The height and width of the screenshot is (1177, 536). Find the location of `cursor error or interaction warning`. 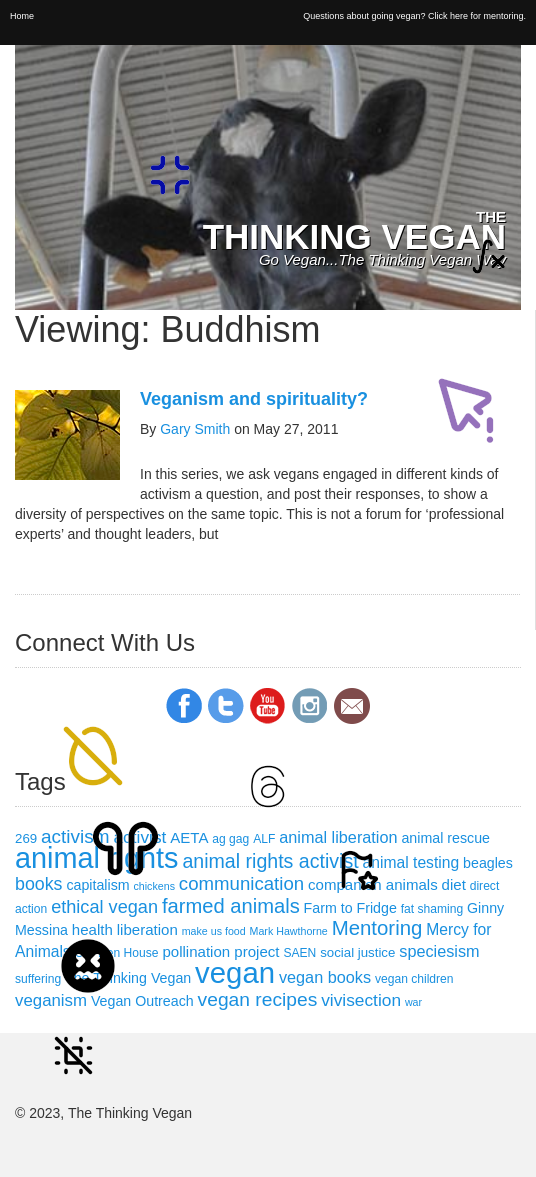

cursor error or interaction warning is located at coordinates (467, 407).